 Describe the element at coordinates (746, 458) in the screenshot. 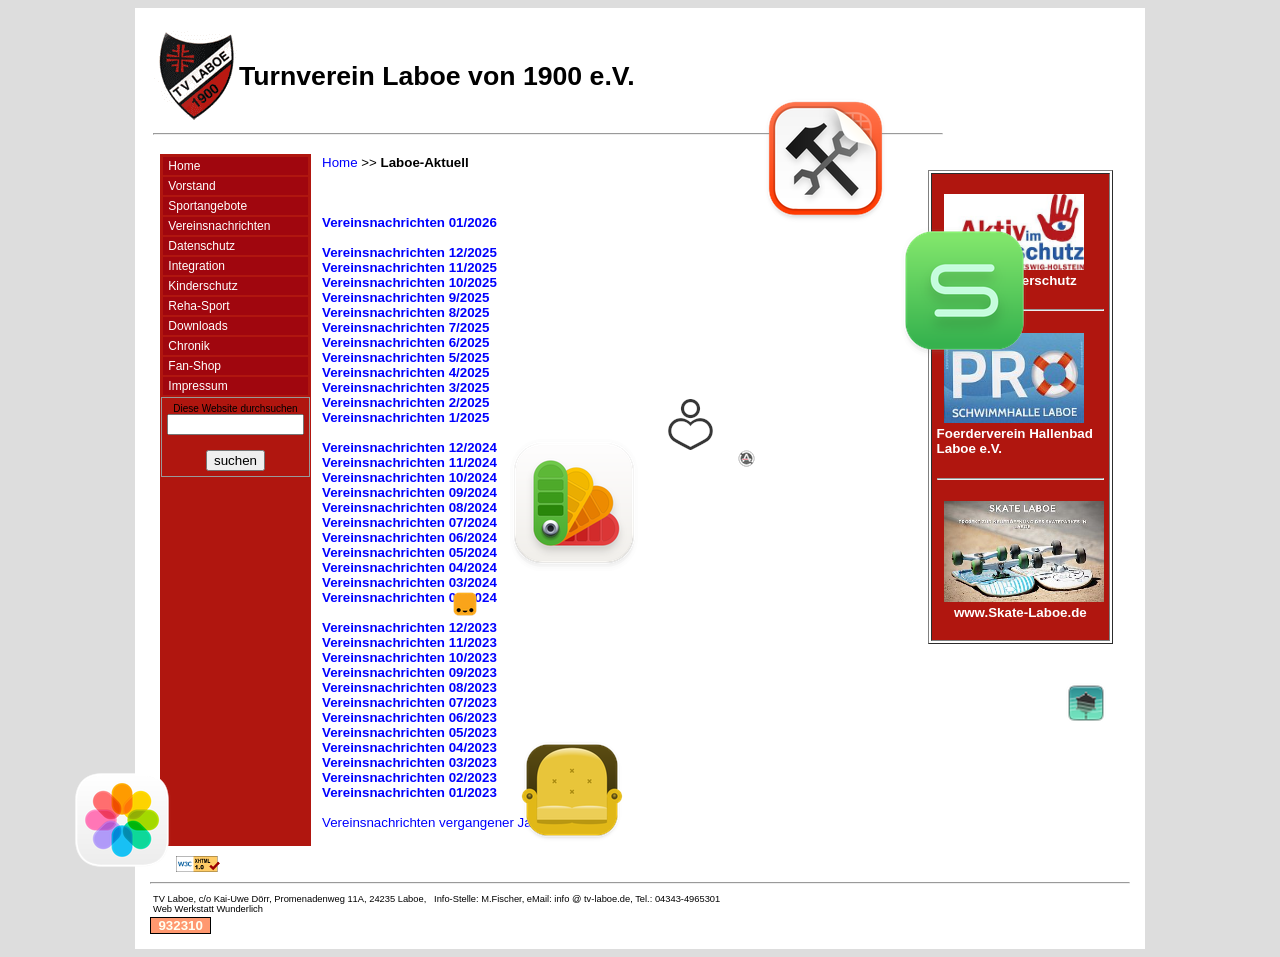

I see `check for available software updates` at that location.